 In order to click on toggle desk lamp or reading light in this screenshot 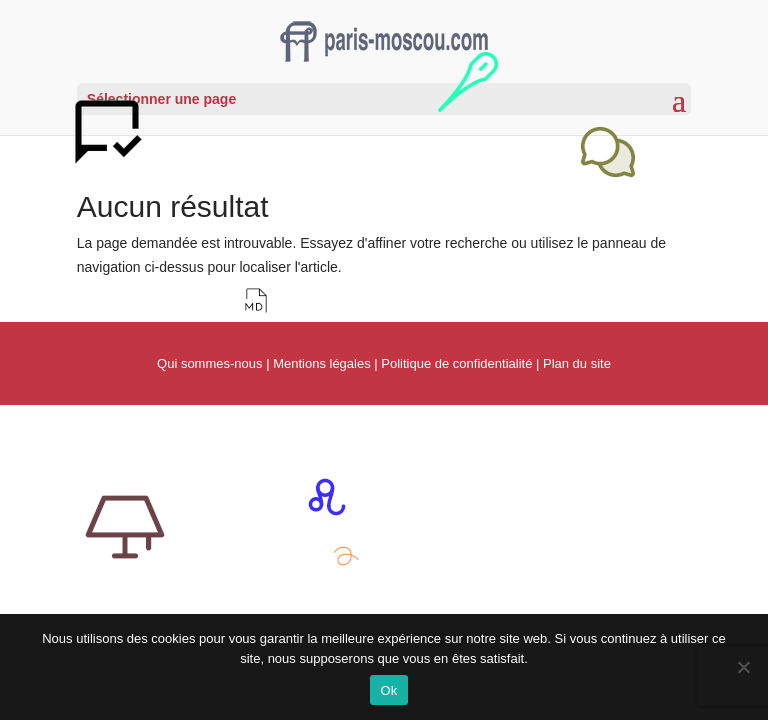, I will do `click(125, 527)`.